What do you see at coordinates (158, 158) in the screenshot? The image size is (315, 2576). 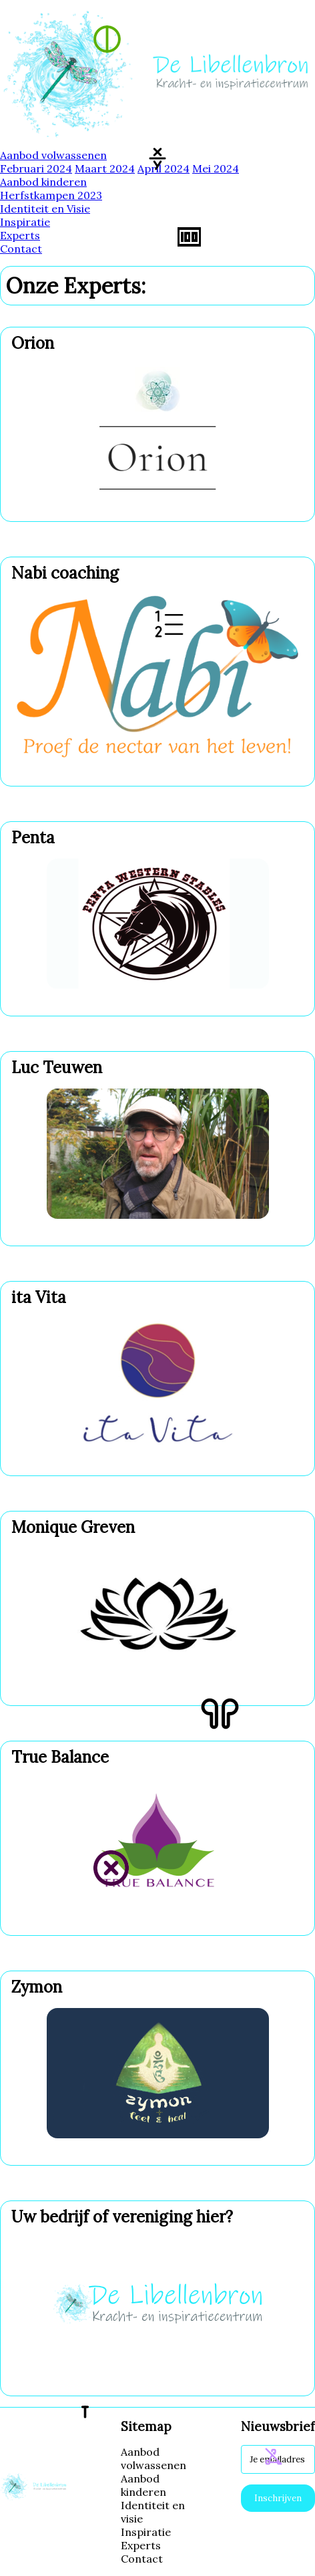 I see `perform division calculation` at bounding box center [158, 158].